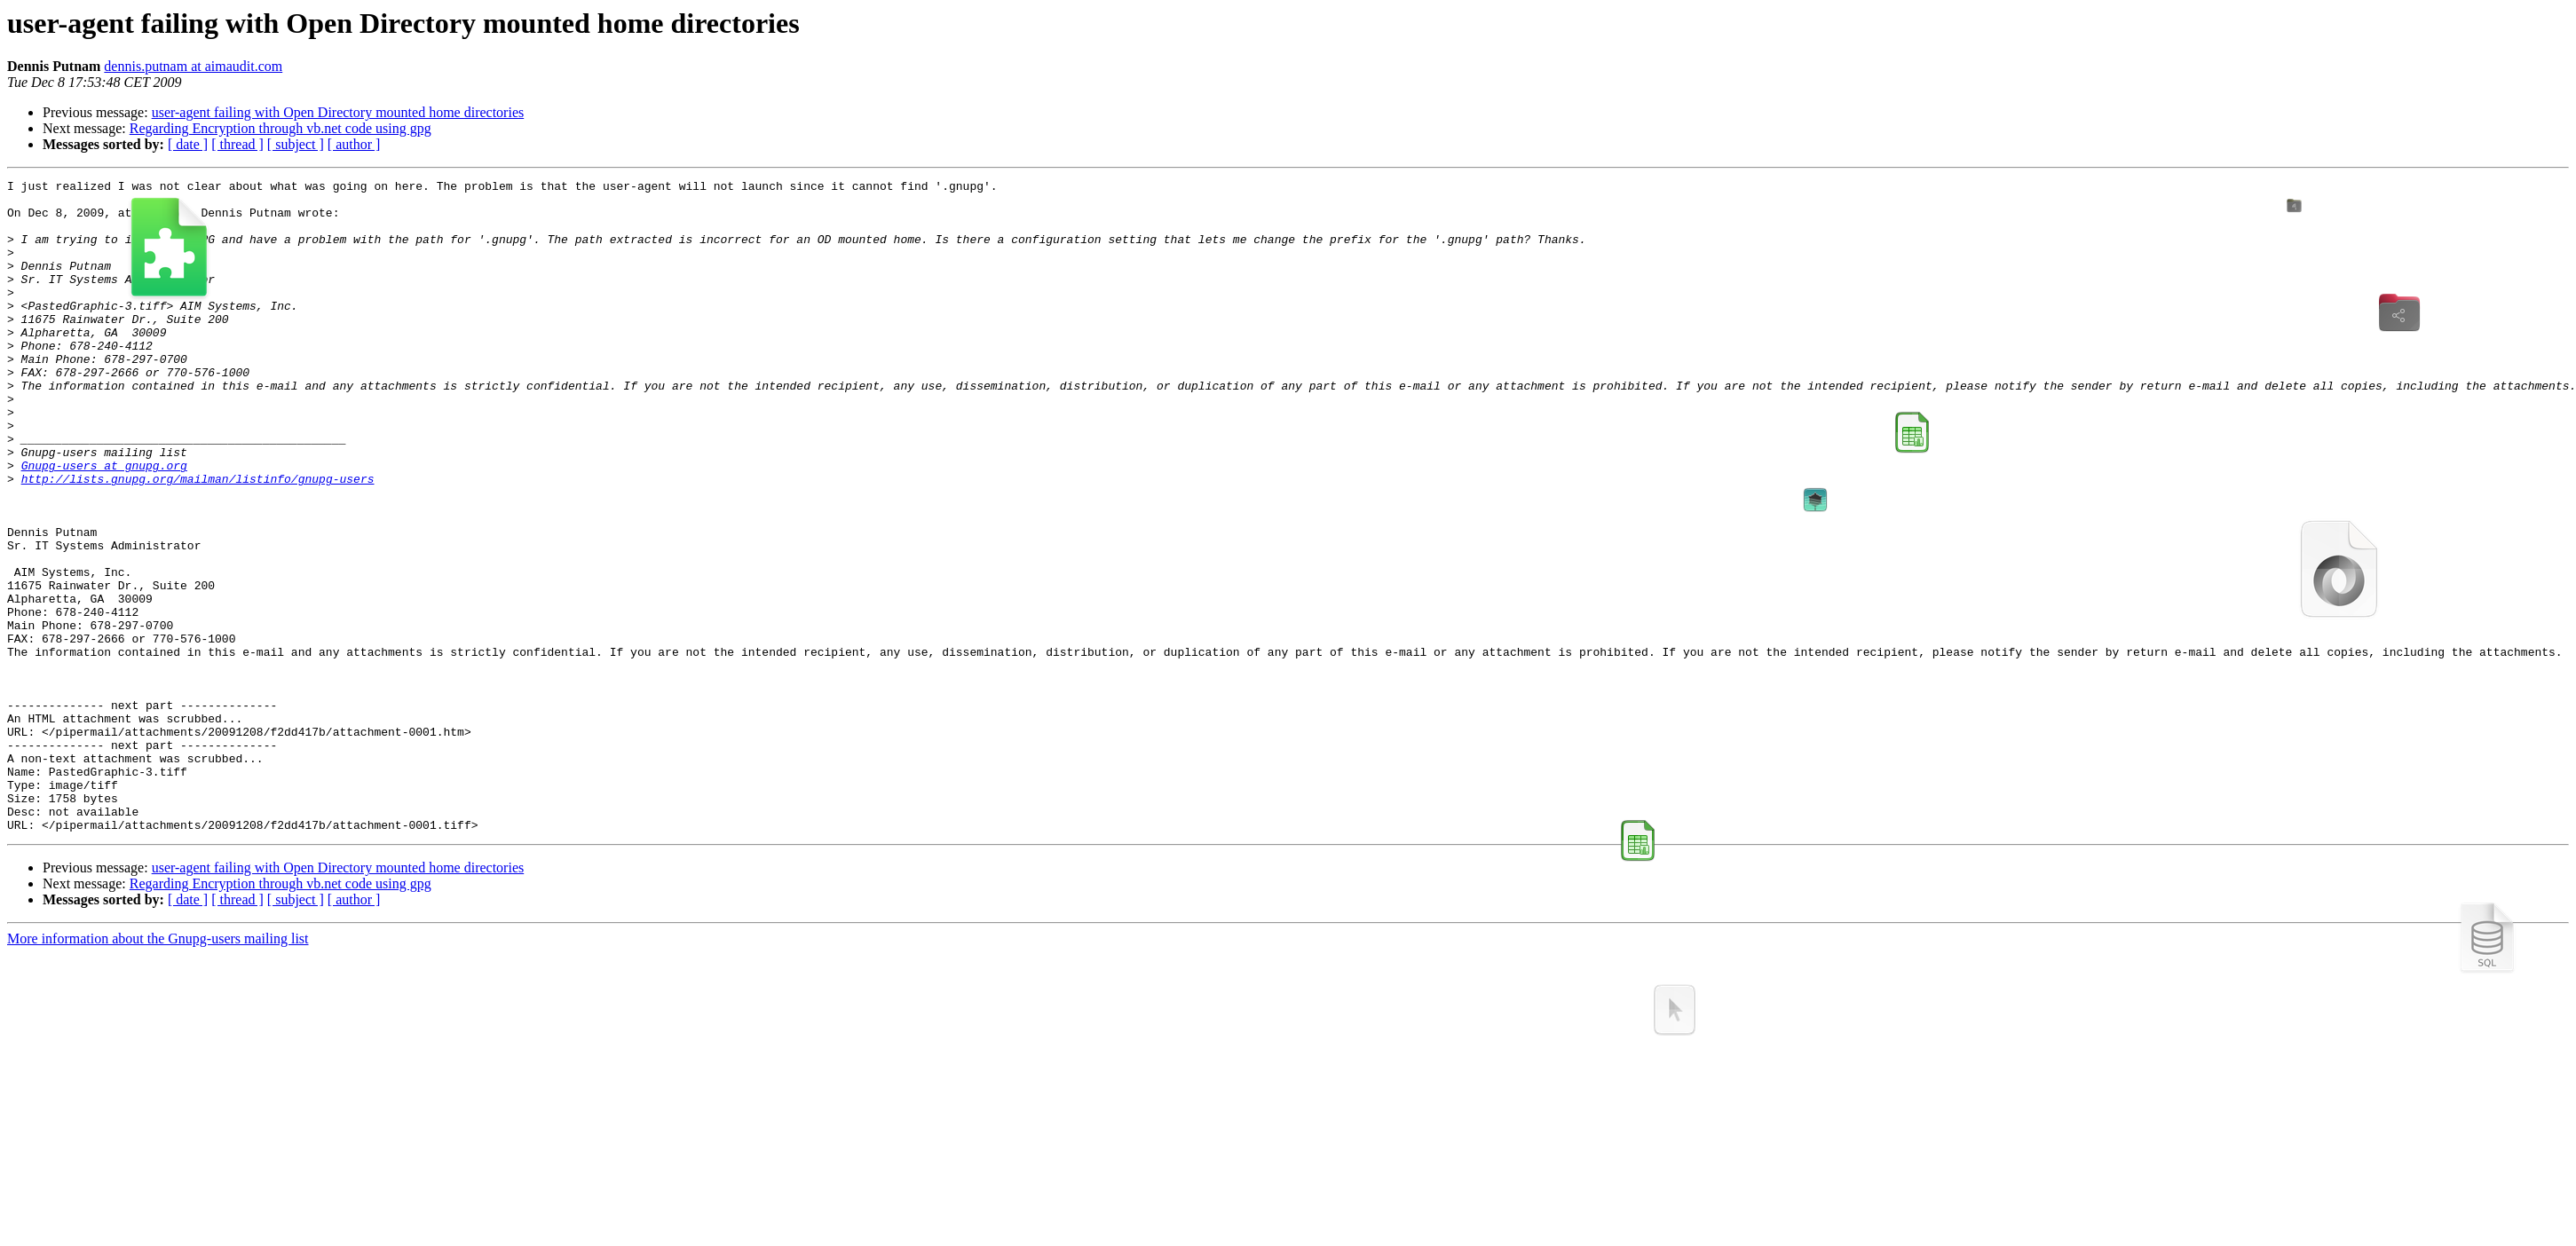  I want to click on access your public shared files folder, so click(2399, 312).